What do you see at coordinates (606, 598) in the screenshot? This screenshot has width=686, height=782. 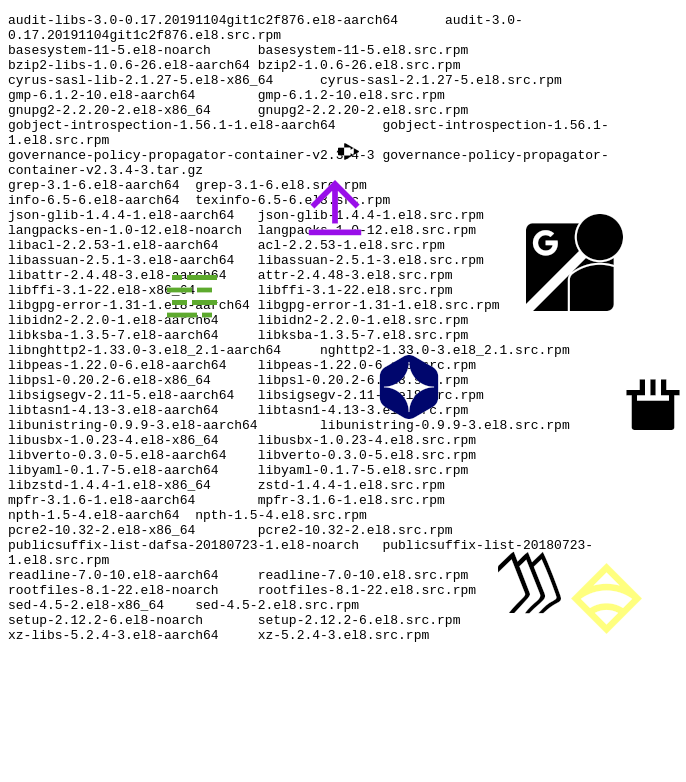 I see `sensu monitoring platform logo` at bounding box center [606, 598].